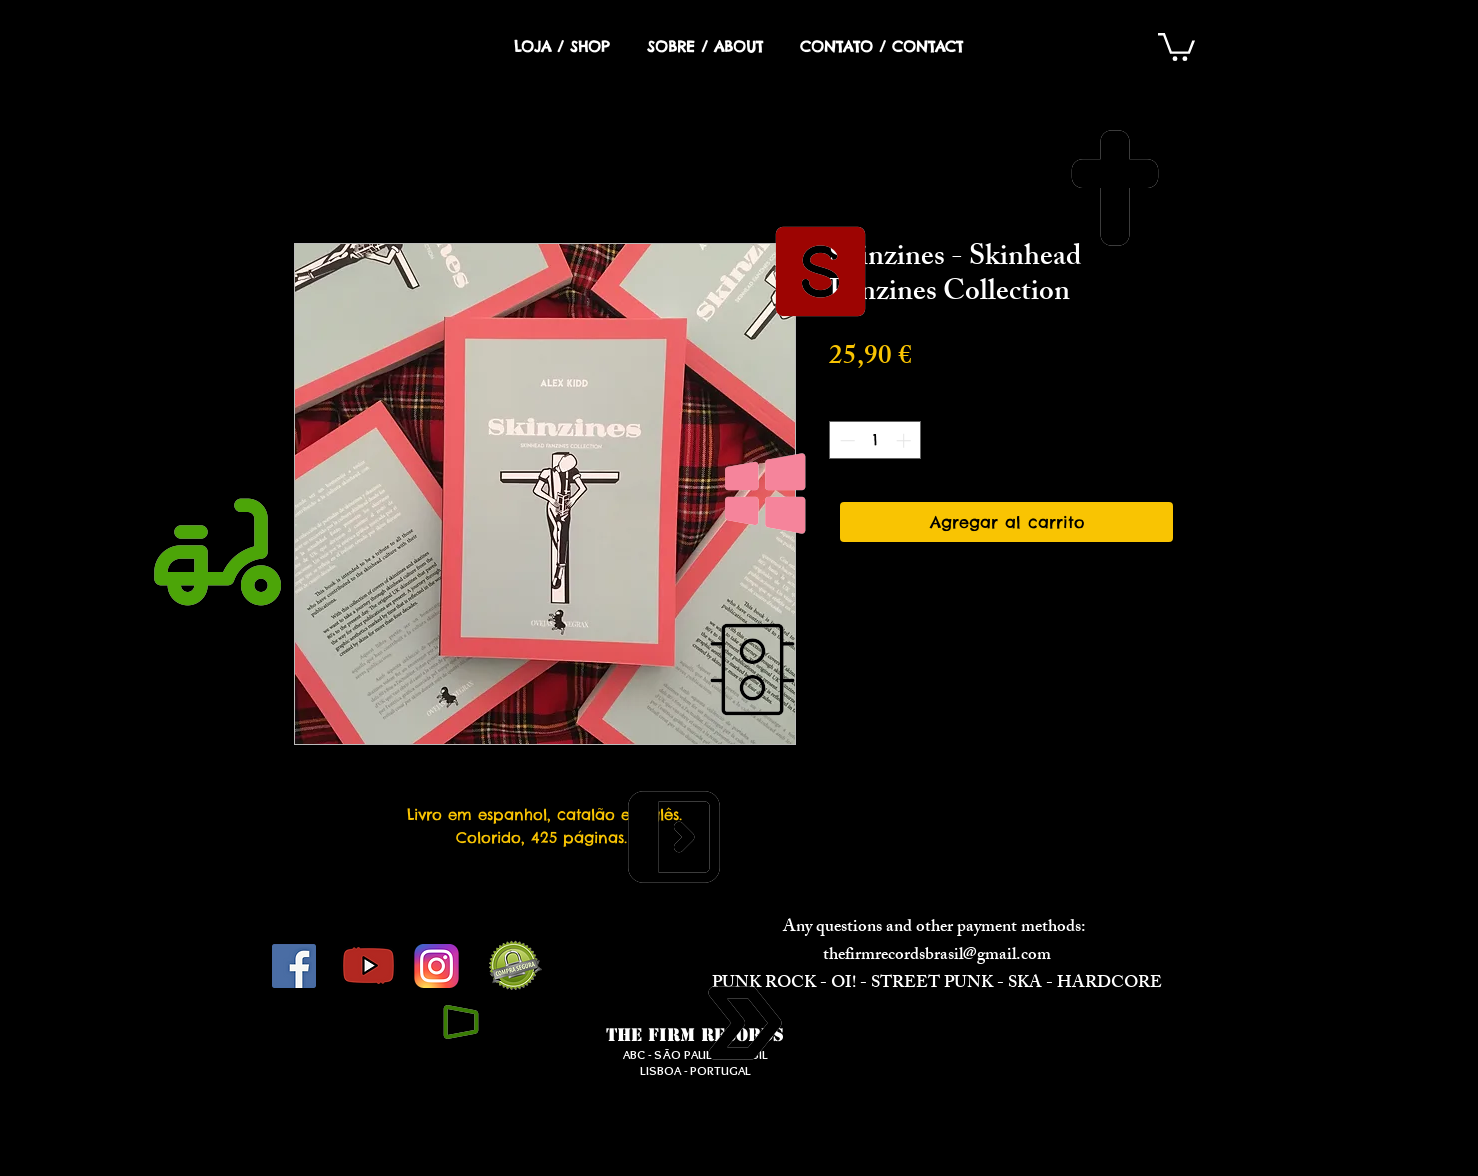 The height and width of the screenshot is (1176, 1478). I want to click on traffic or signal status indicator, so click(752, 669).